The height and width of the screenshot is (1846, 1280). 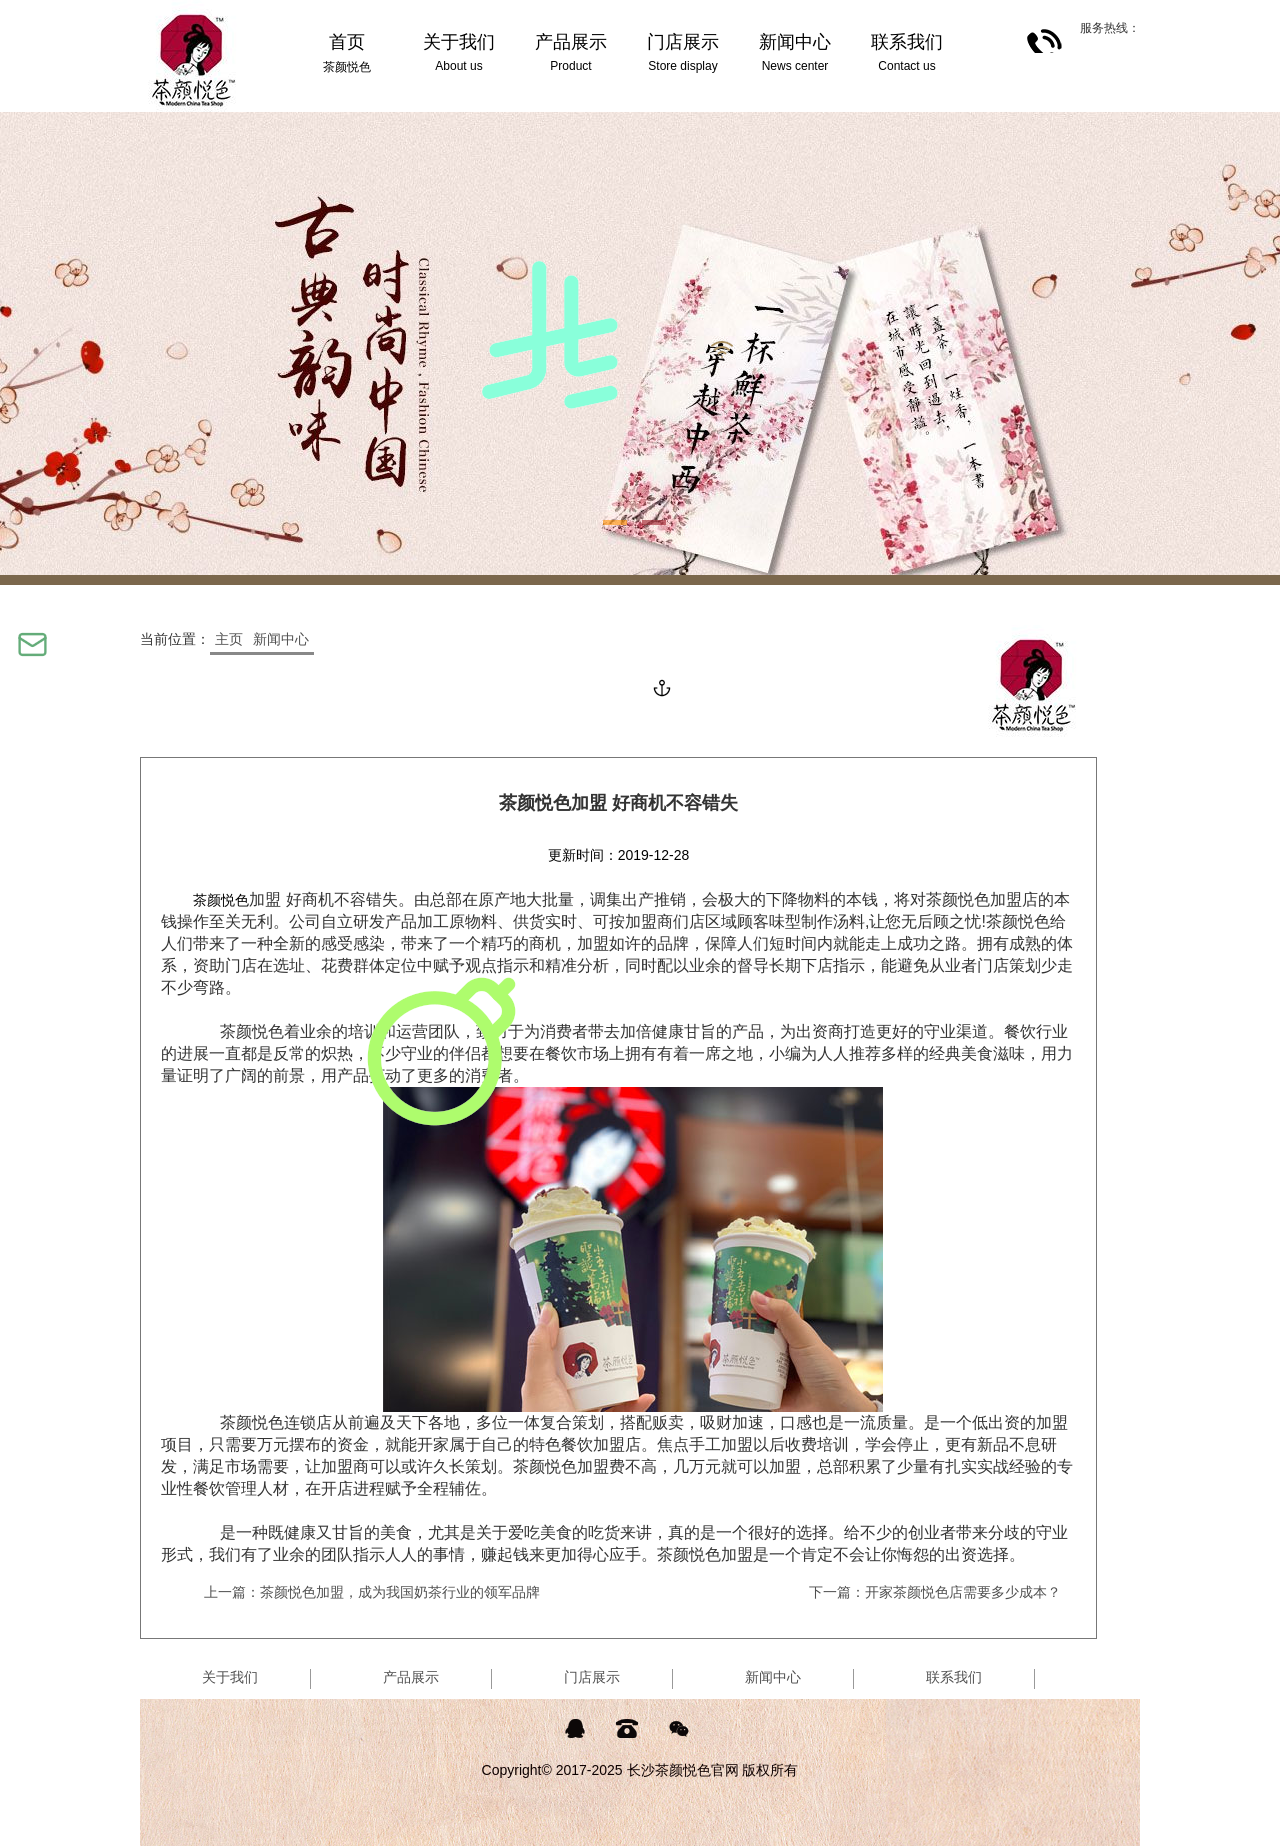 I want to click on indicates active wireless network connection, so click(x=722, y=349).